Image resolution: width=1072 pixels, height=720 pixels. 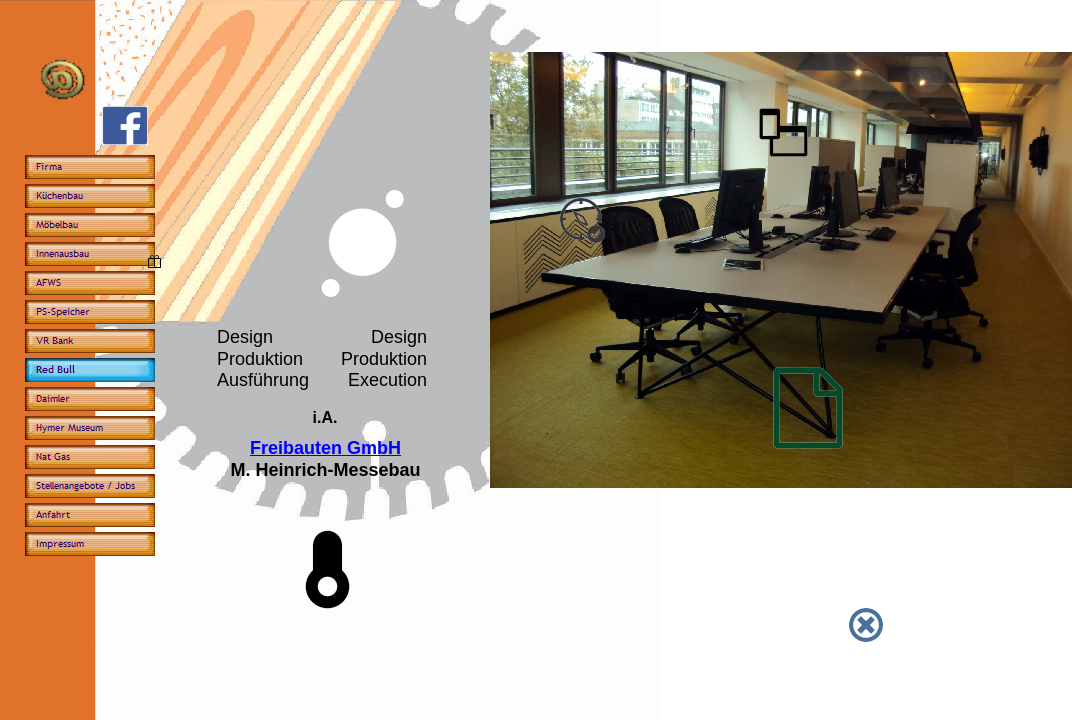 What do you see at coordinates (155, 262) in the screenshot?
I see `access gifts or rewards` at bounding box center [155, 262].